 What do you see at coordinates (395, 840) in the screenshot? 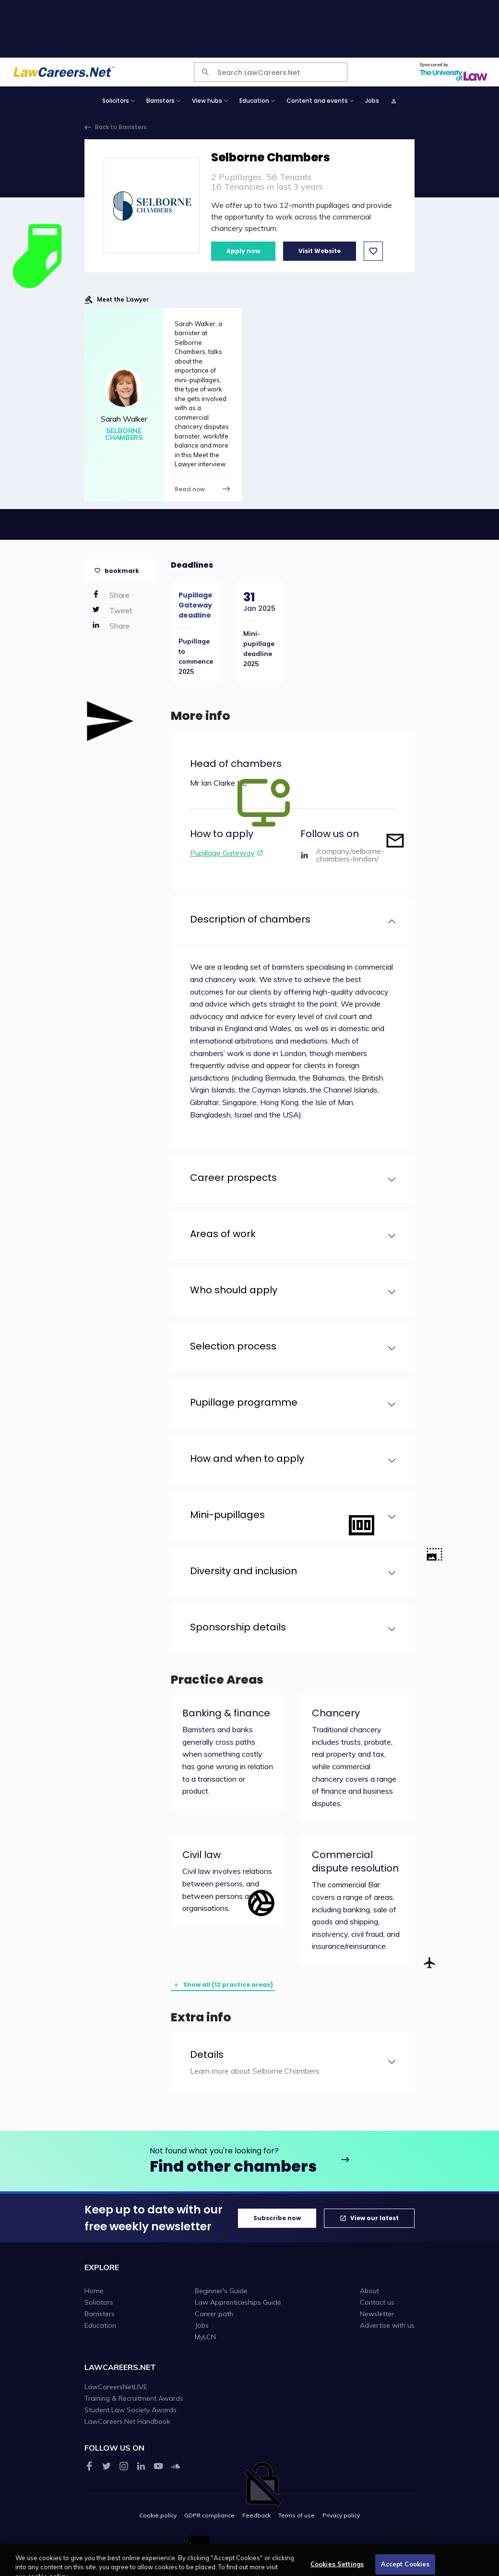
I see `open your email inbox` at bounding box center [395, 840].